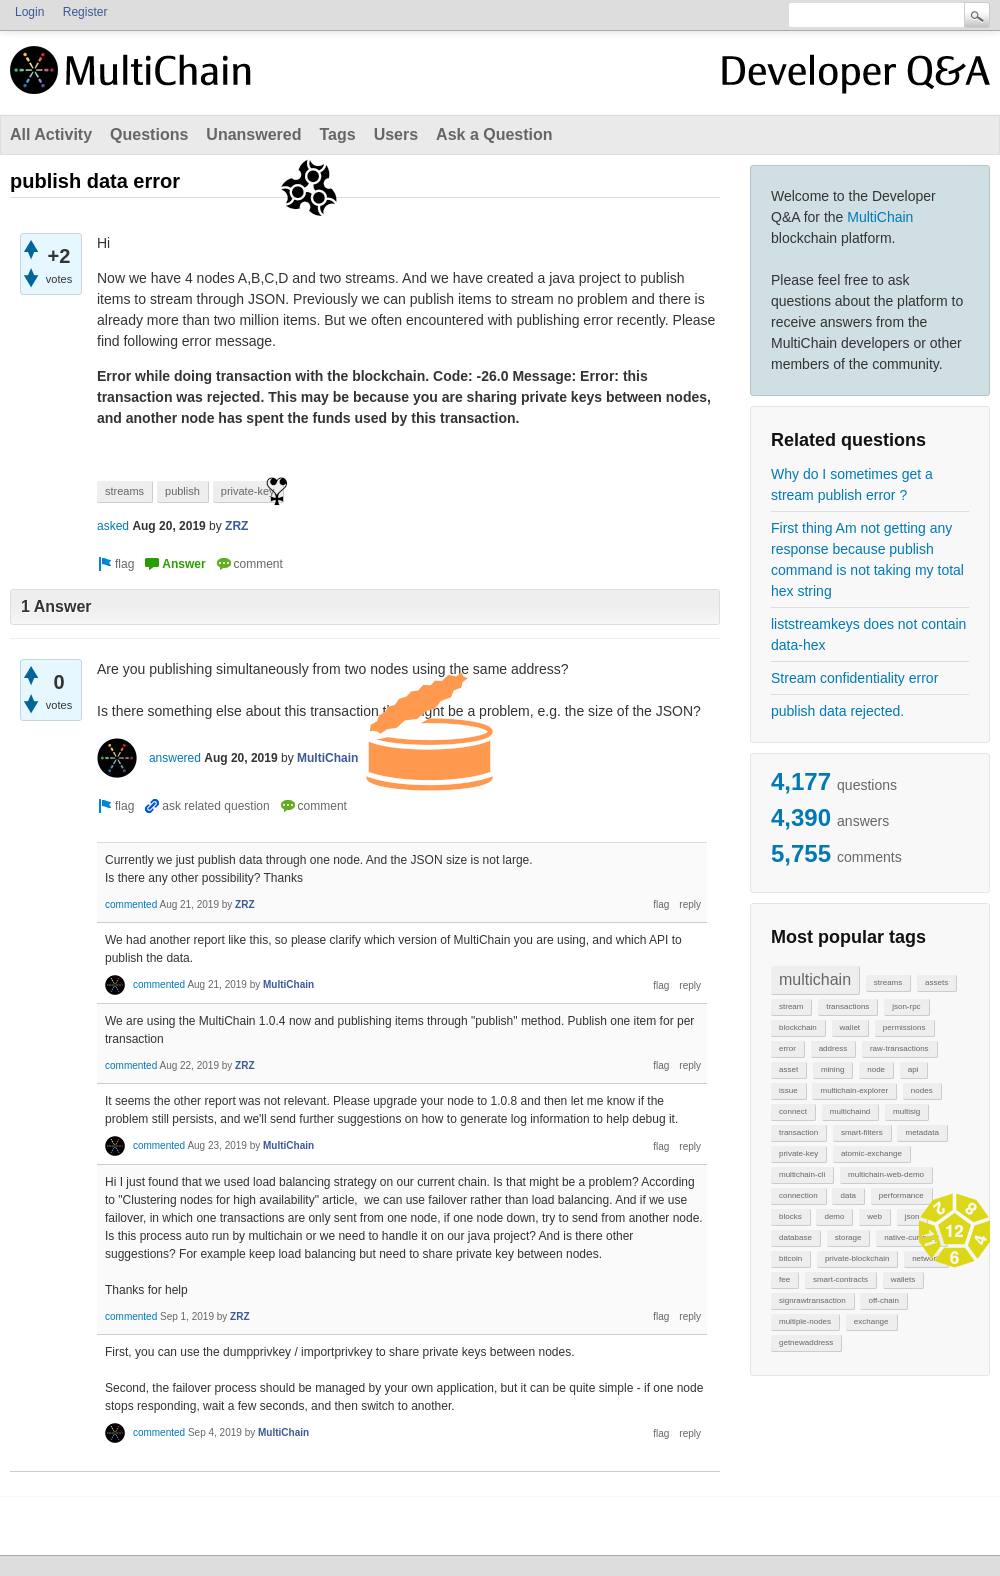 The width and height of the screenshot is (1000, 1576). Describe the element at coordinates (954, 1230) in the screenshot. I see `roll a 12-sided die` at that location.